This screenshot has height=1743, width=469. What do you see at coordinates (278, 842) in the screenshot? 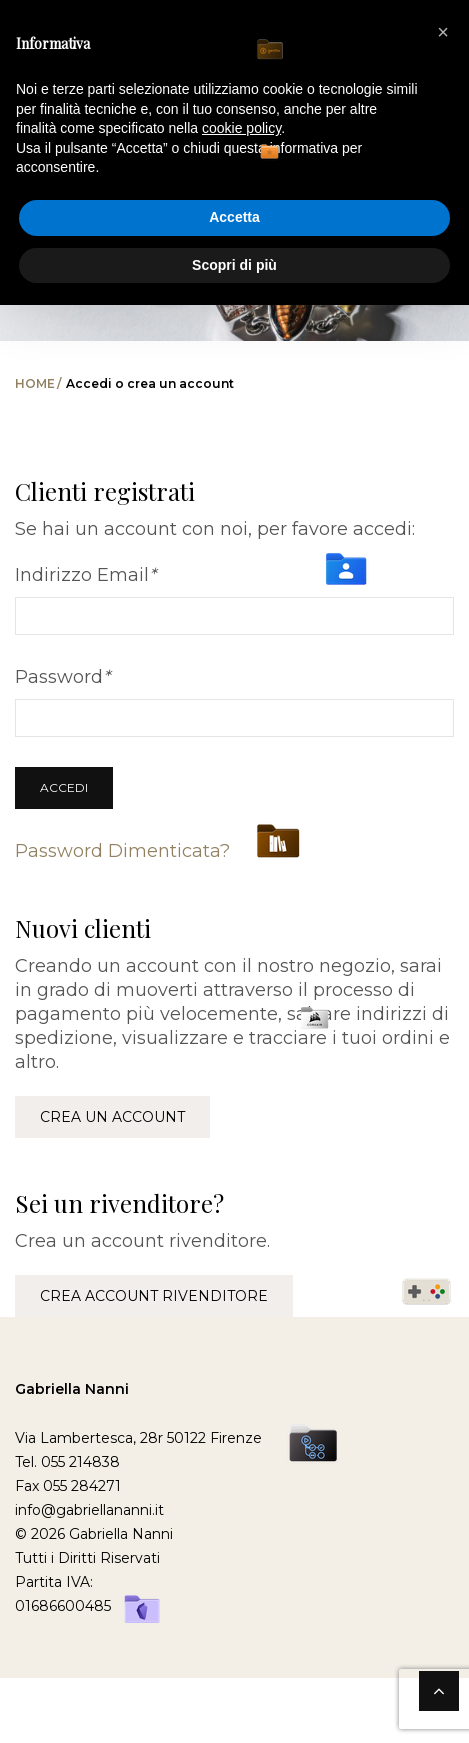
I see `open your calibre ebook library folder` at bounding box center [278, 842].